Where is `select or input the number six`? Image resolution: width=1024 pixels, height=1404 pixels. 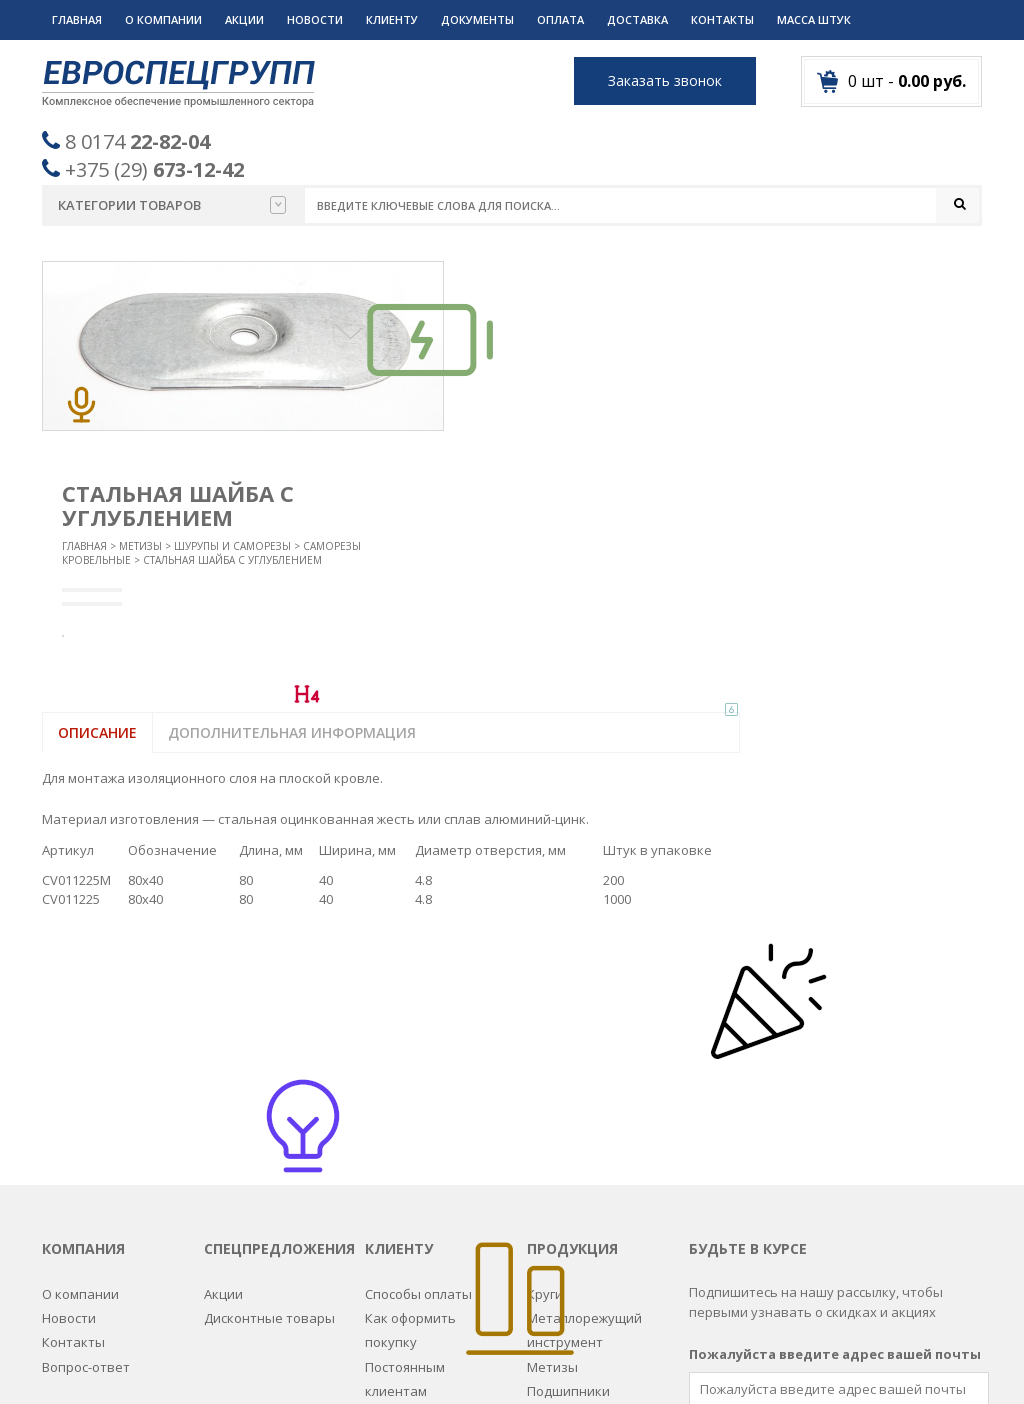 select or input the number six is located at coordinates (731, 709).